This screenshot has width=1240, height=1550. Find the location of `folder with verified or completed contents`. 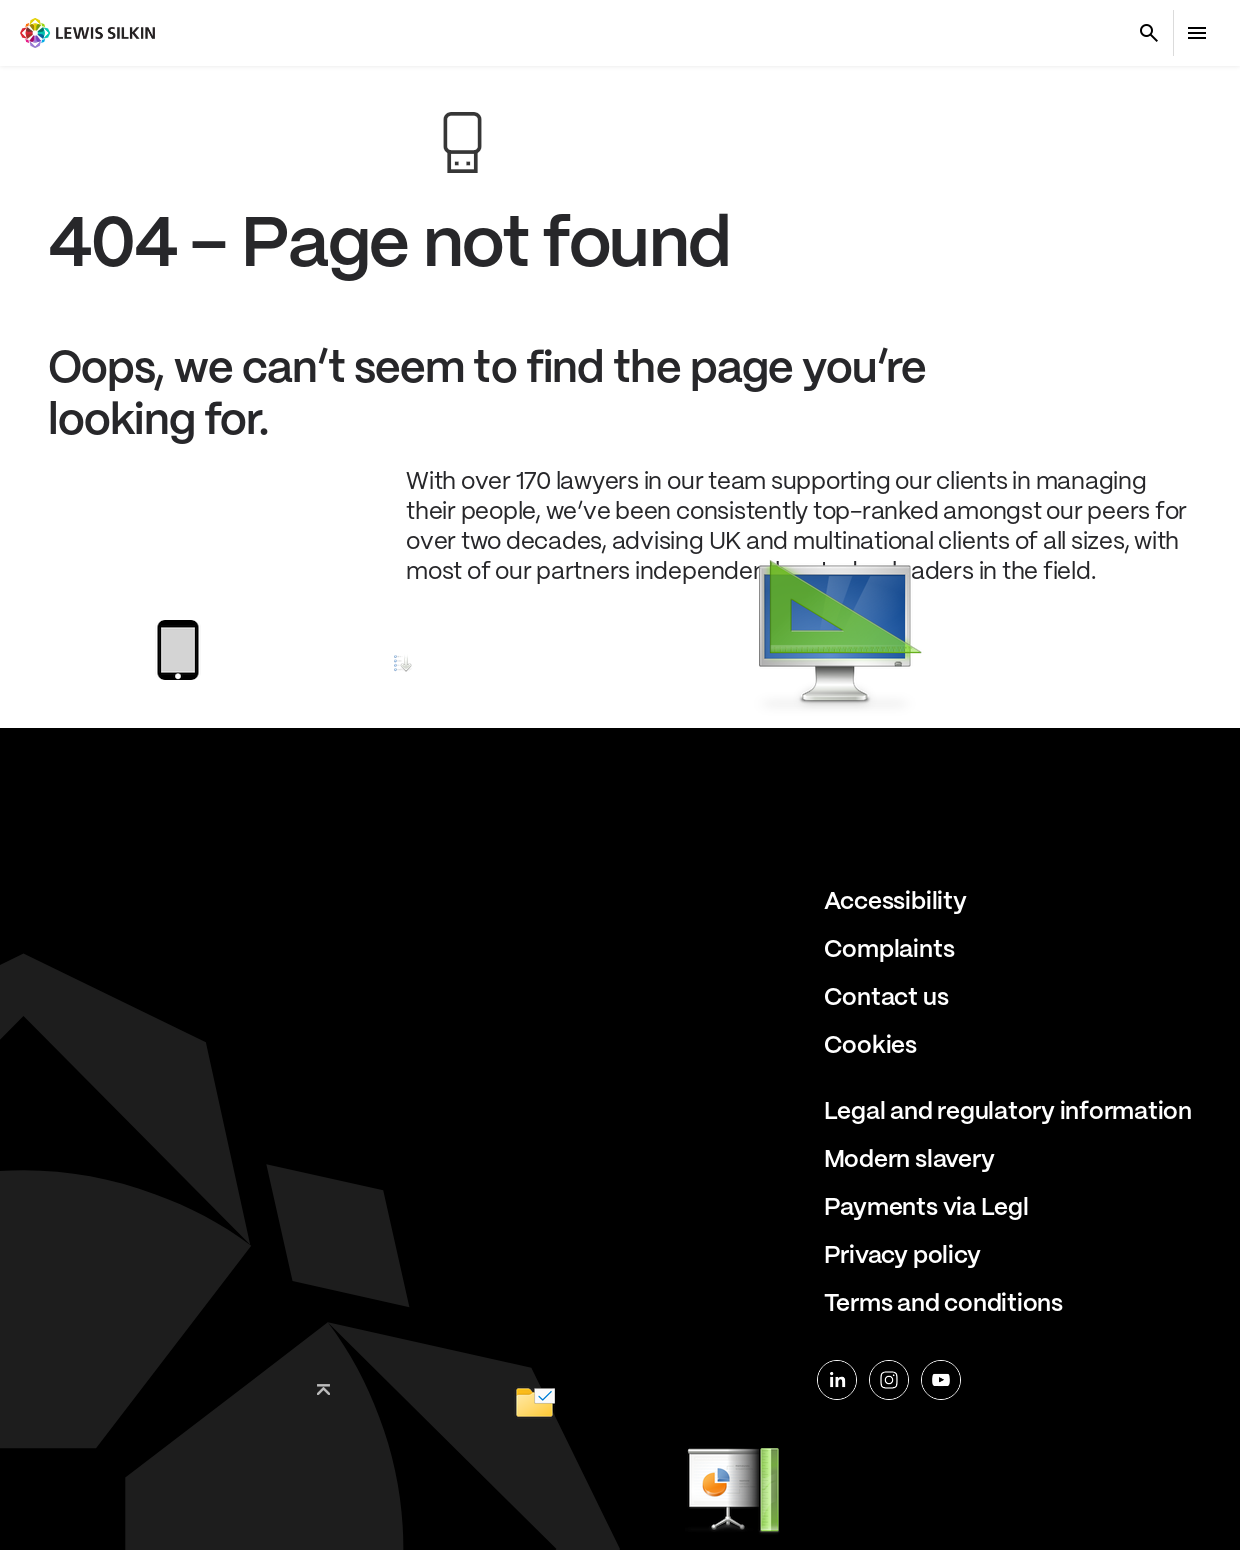

folder with verified or completed contents is located at coordinates (534, 1403).